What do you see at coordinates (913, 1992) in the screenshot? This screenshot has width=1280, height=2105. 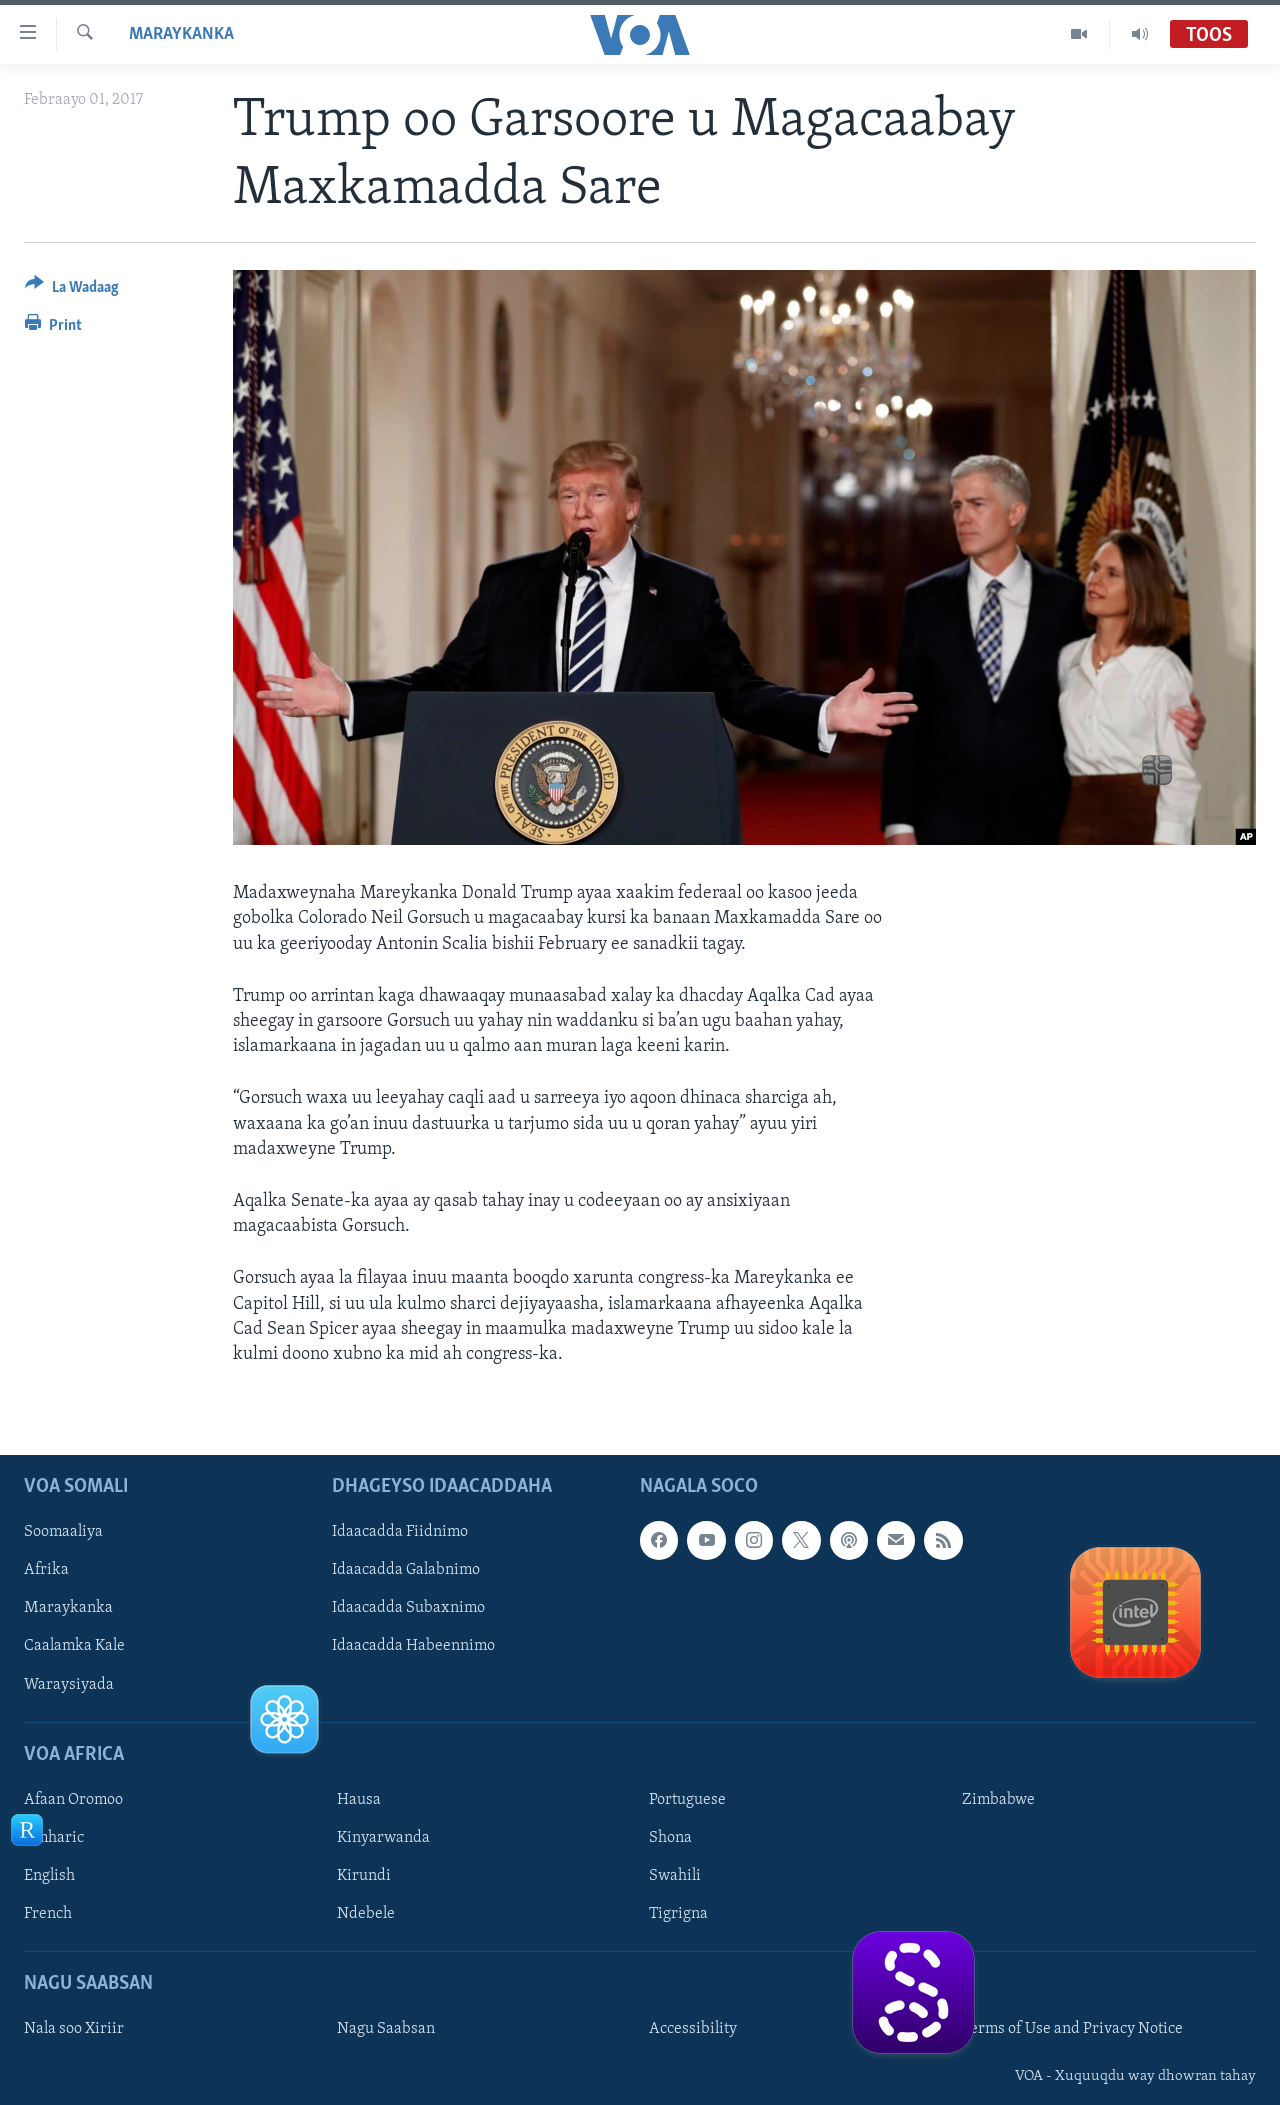 I see `open Seamly2D pattern drafting application` at bounding box center [913, 1992].